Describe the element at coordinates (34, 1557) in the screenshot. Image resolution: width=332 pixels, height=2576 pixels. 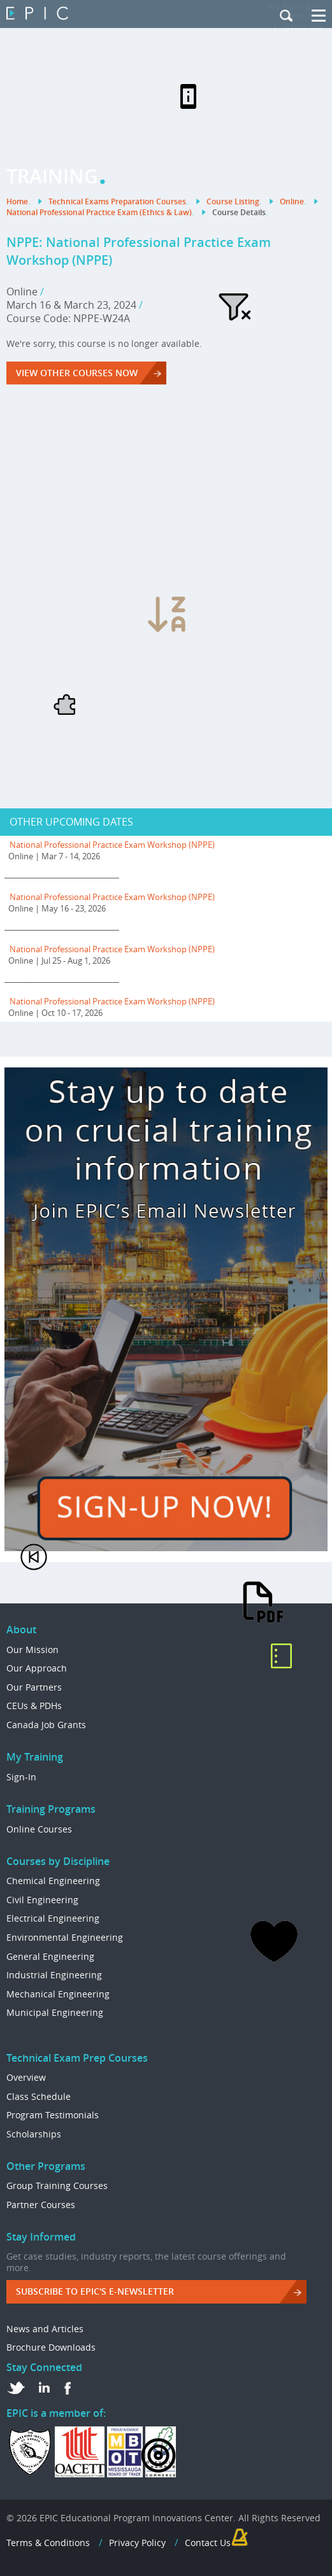
I see `skip to previous track` at that location.